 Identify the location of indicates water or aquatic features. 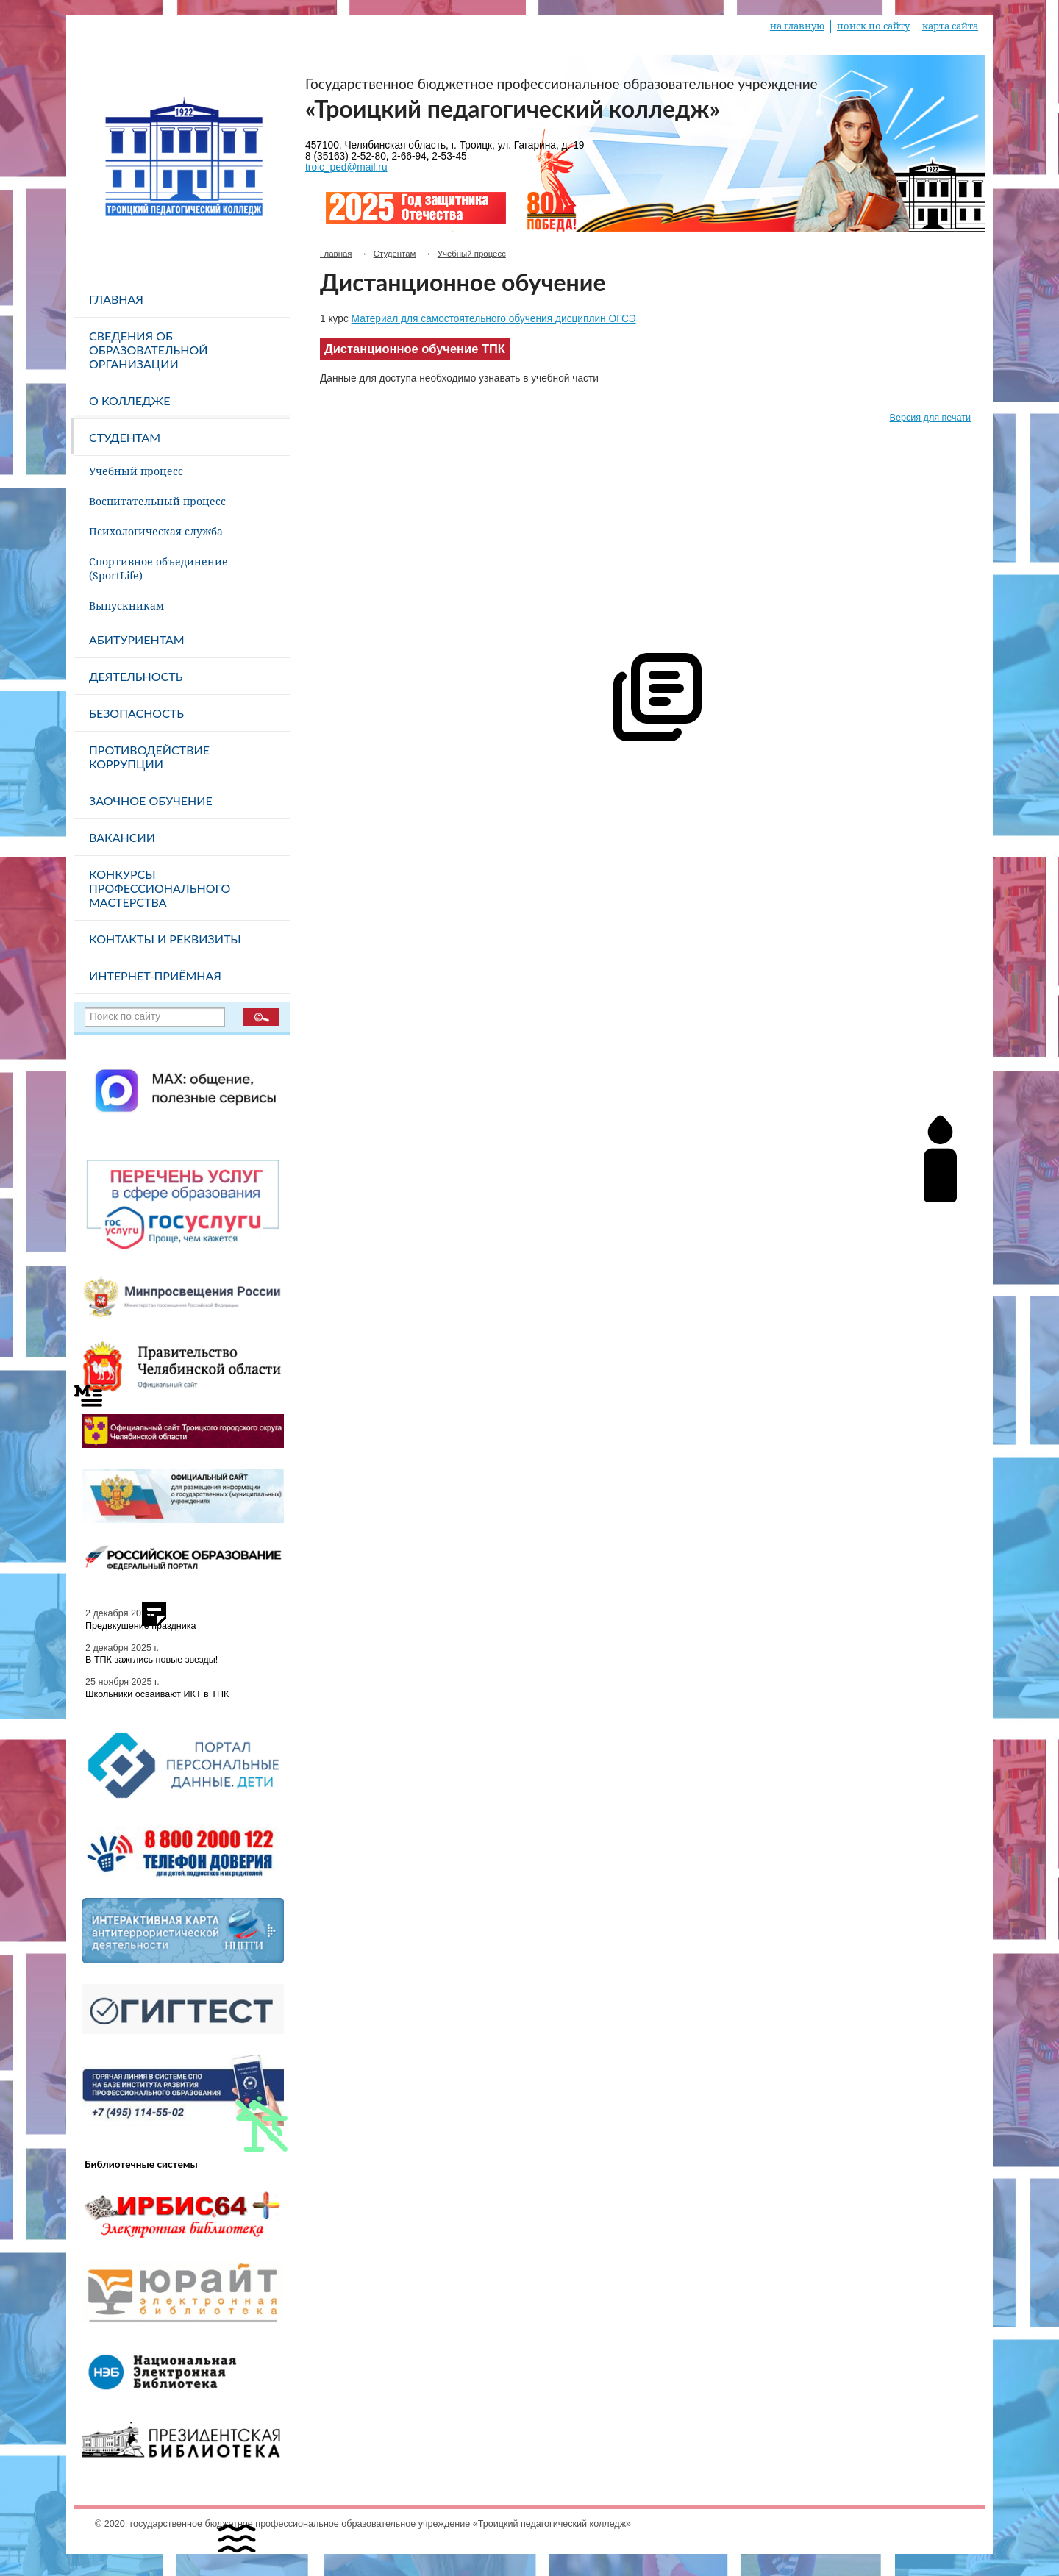
(237, 2538).